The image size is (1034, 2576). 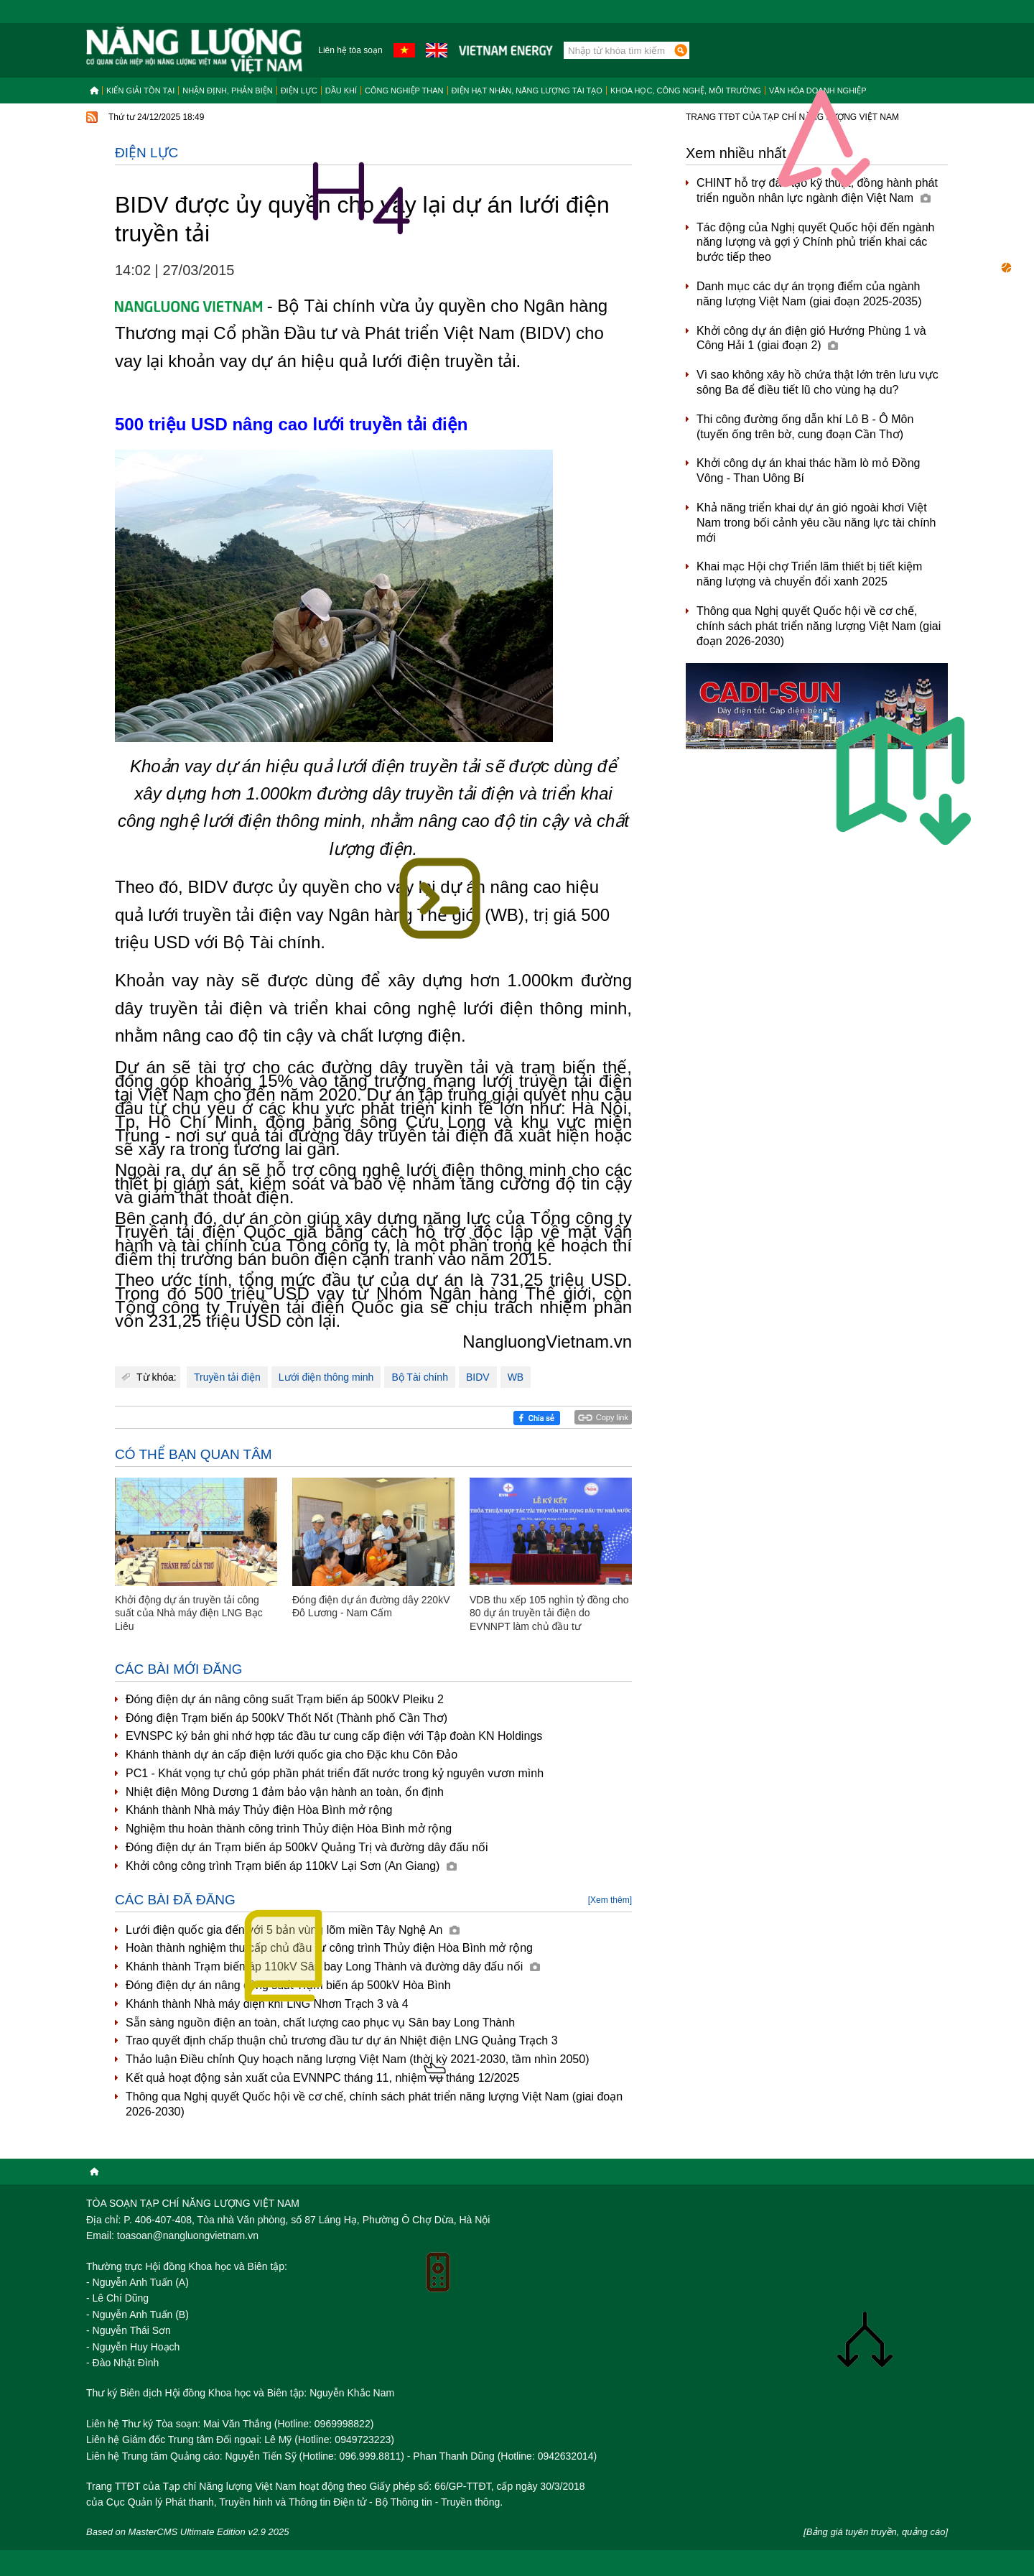 I want to click on access remote control settings, so click(x=438, y=2272).